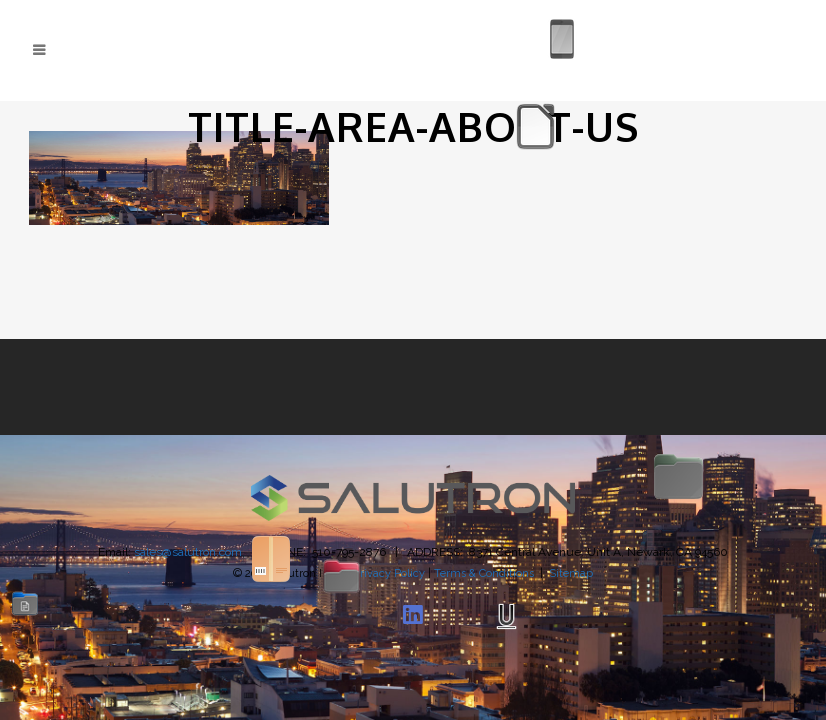 This screenshot has height=720, width=826. I want to click on open libreoffice suite, so click(535, 126).